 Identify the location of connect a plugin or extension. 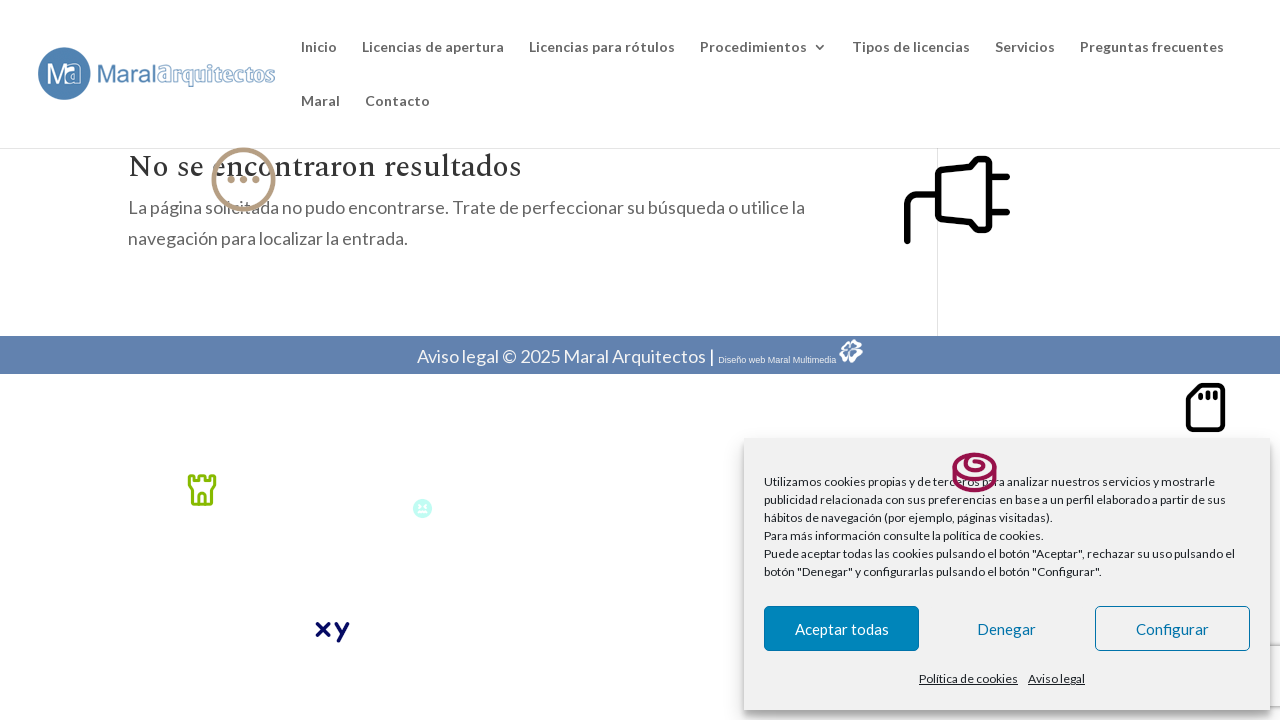
(957, 200).